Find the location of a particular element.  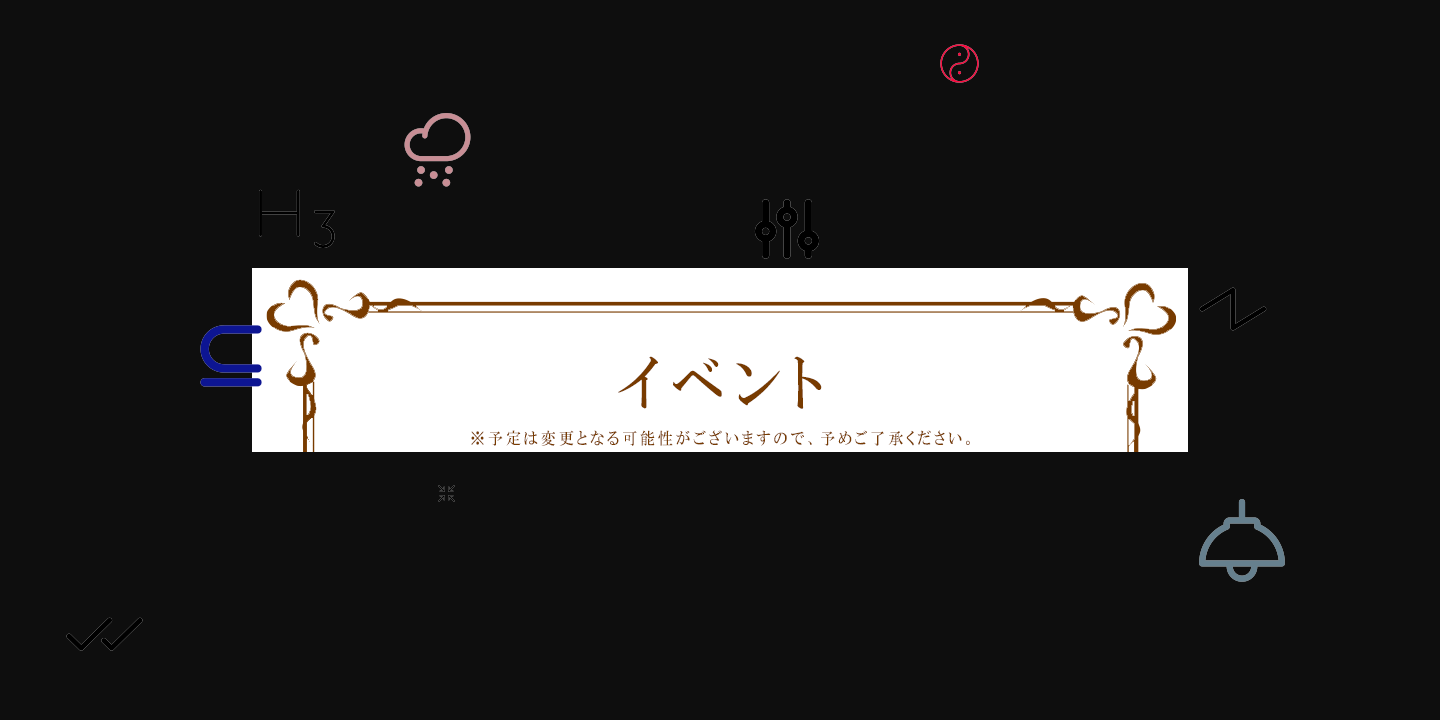

select sawtooth waveform for audio synthesis is located at coordinates (1233, 309).